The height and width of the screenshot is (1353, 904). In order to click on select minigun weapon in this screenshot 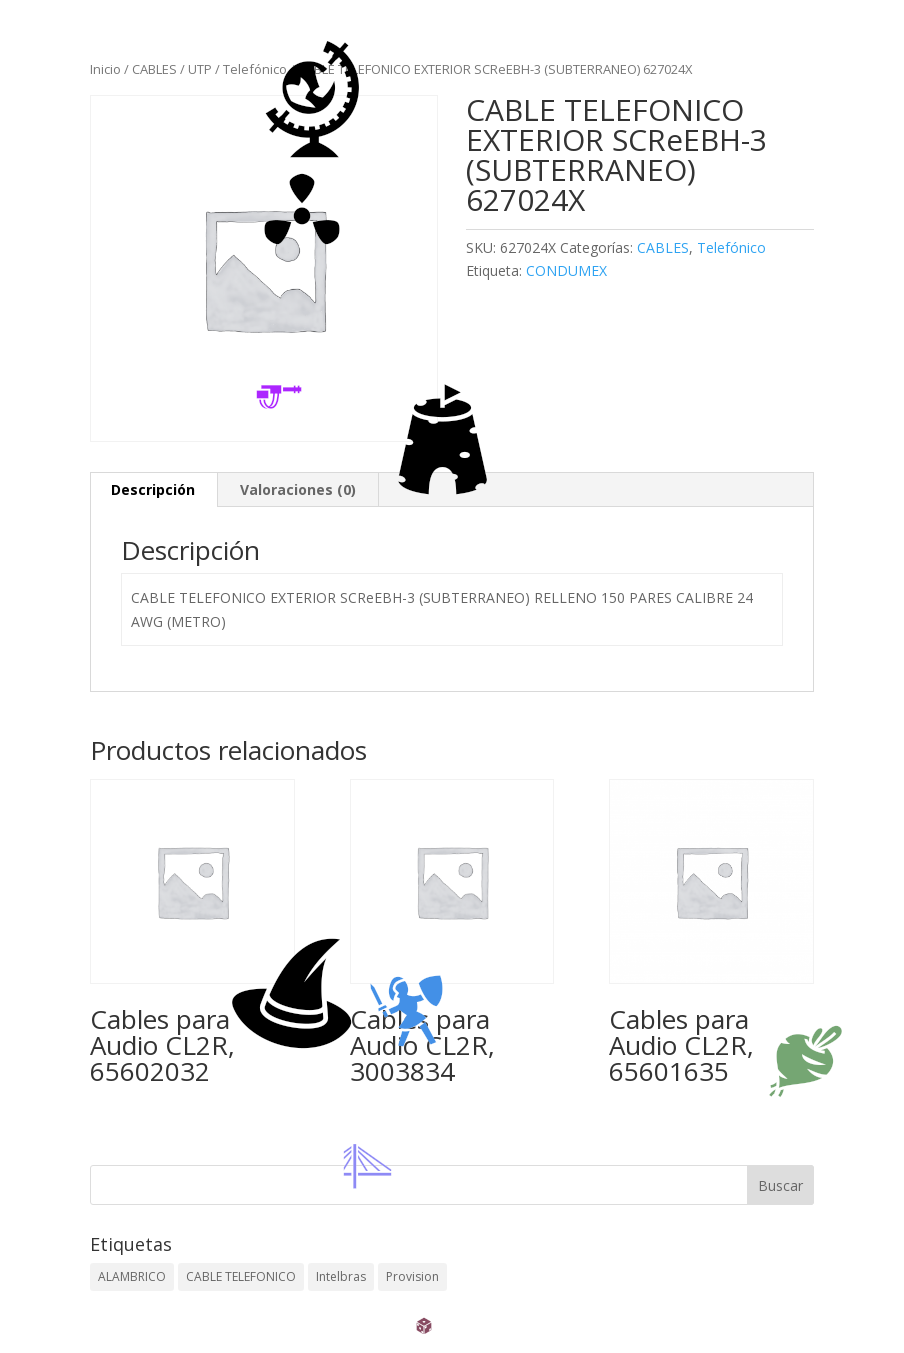, I will do `click(279, 391)`.